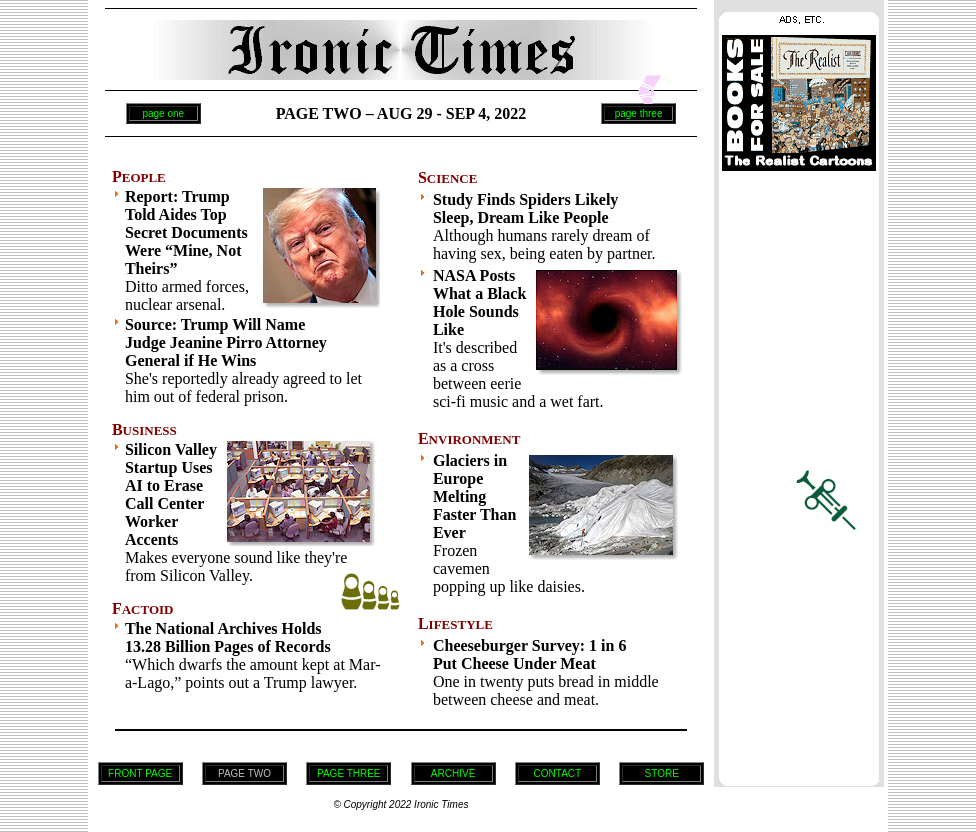  What do you see at coordinates (370, 591) in the screenshot?
I see `view nested or hierarchical content` at bounding box center [370, 591].